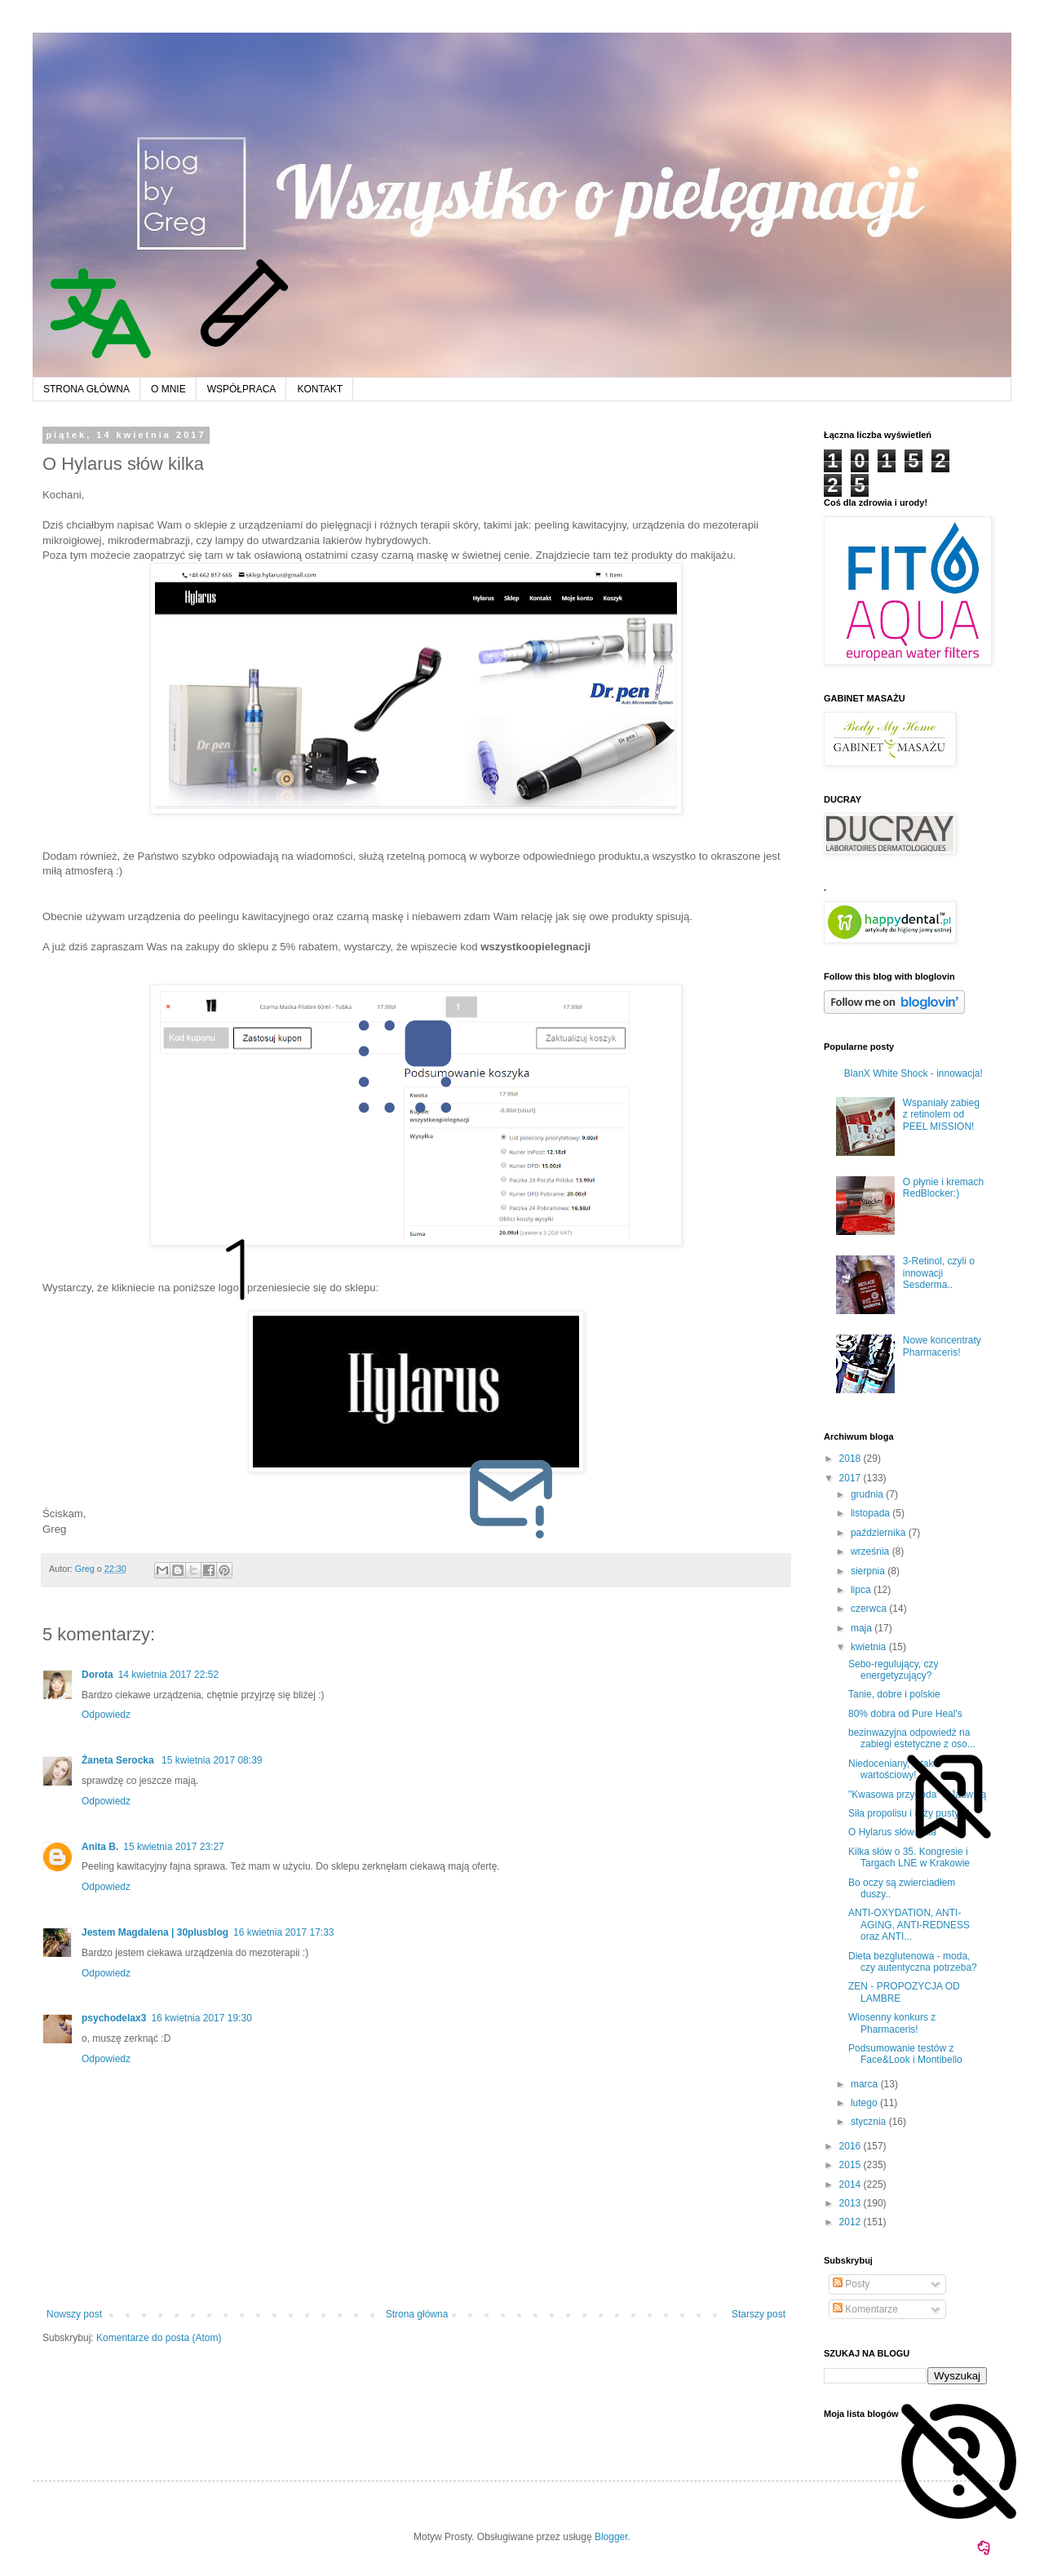 The width and height of the screenshot is (1044, 2576). Describe the element at coordinates (244, 303) in the screenshot. I see `access lab or experimental features` at that location.